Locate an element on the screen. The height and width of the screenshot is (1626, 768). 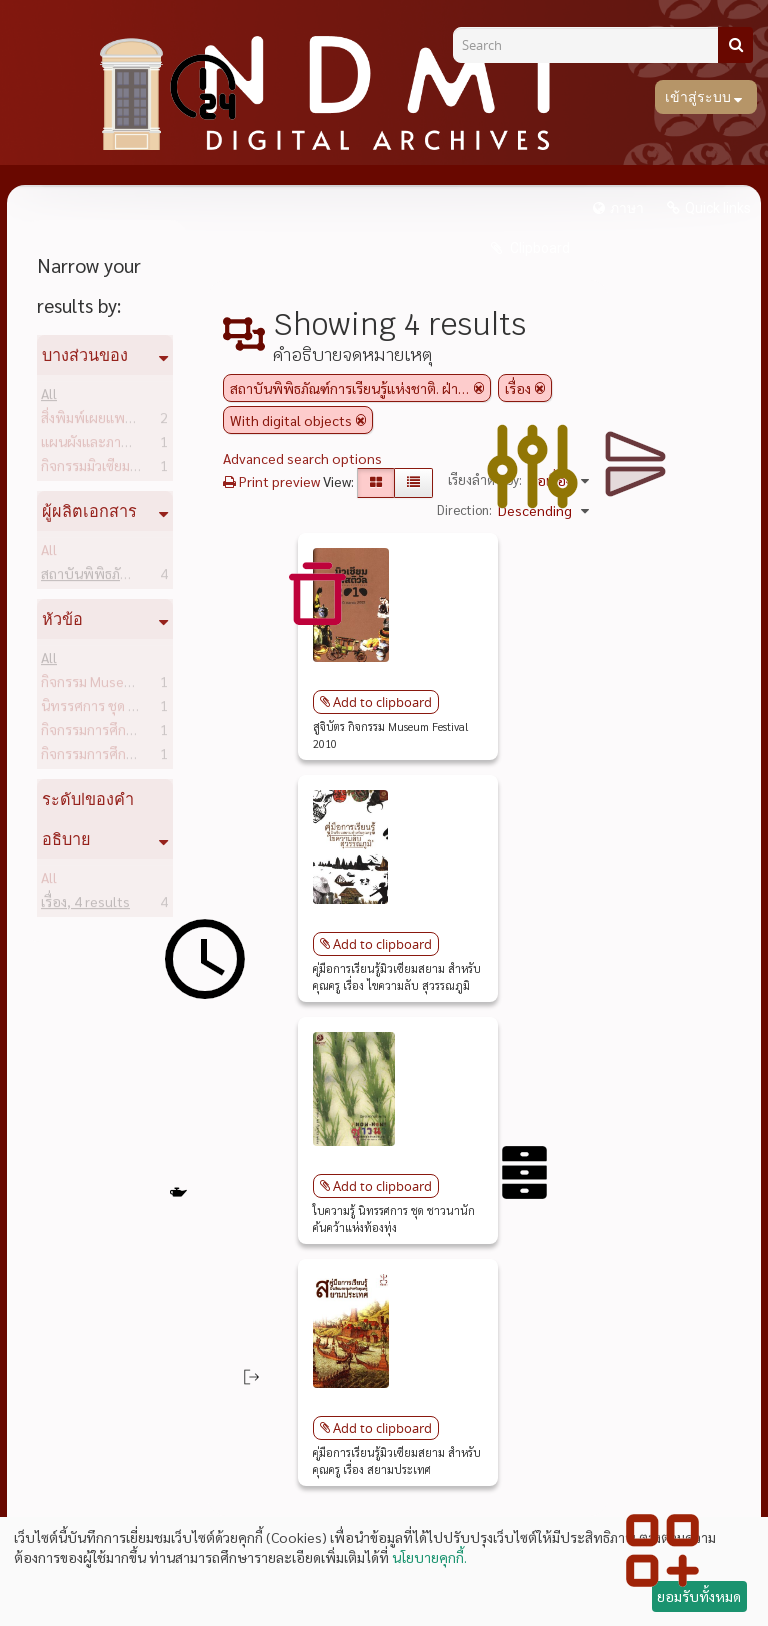
adjust settings or preferences is located at coordinates (532, 466).